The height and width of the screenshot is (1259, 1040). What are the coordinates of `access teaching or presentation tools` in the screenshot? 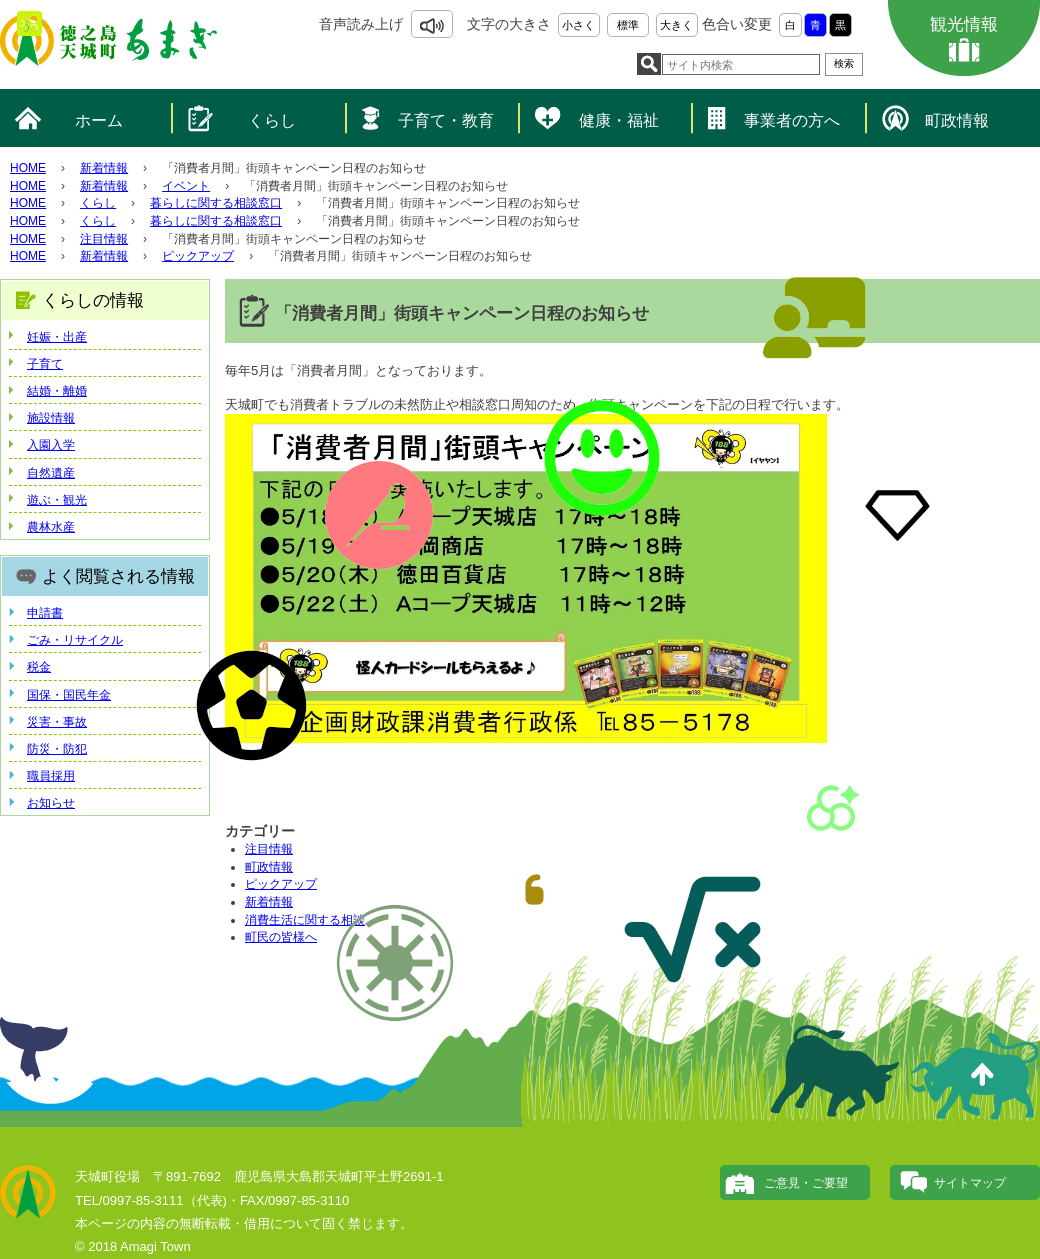 It's located at (817, 315).